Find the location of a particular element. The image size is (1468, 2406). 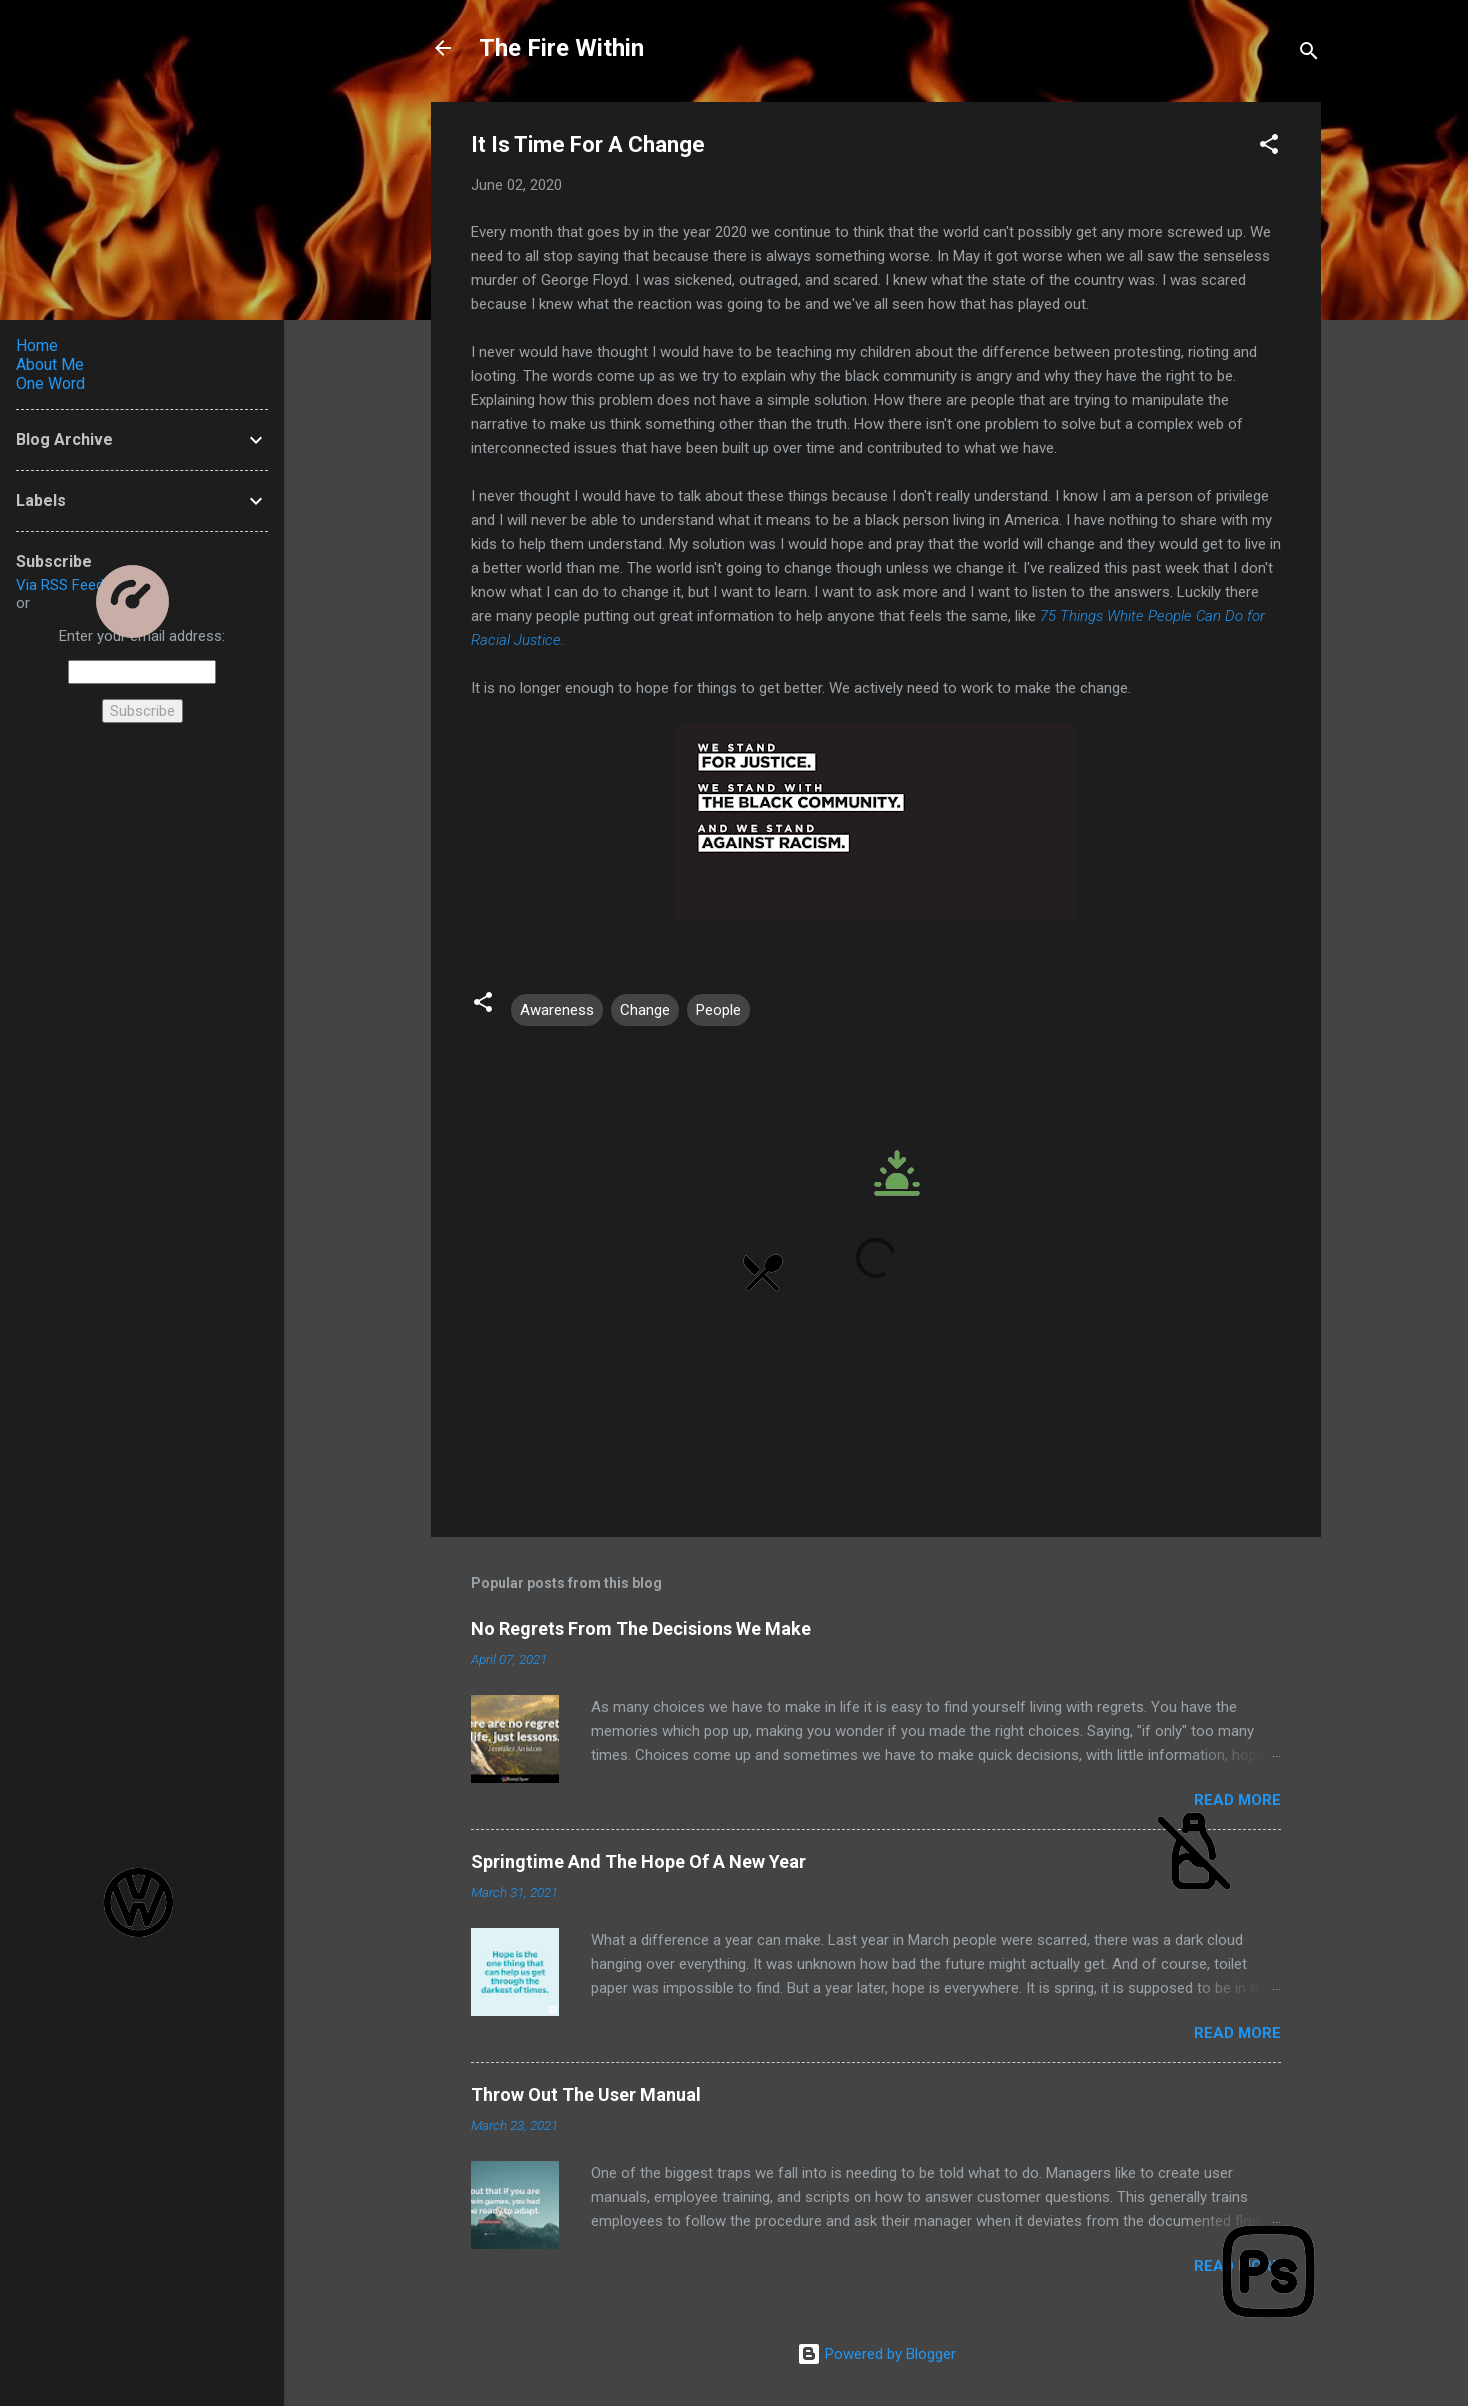

open Adobe Photoshop is located at coordinates (1268, 2271).